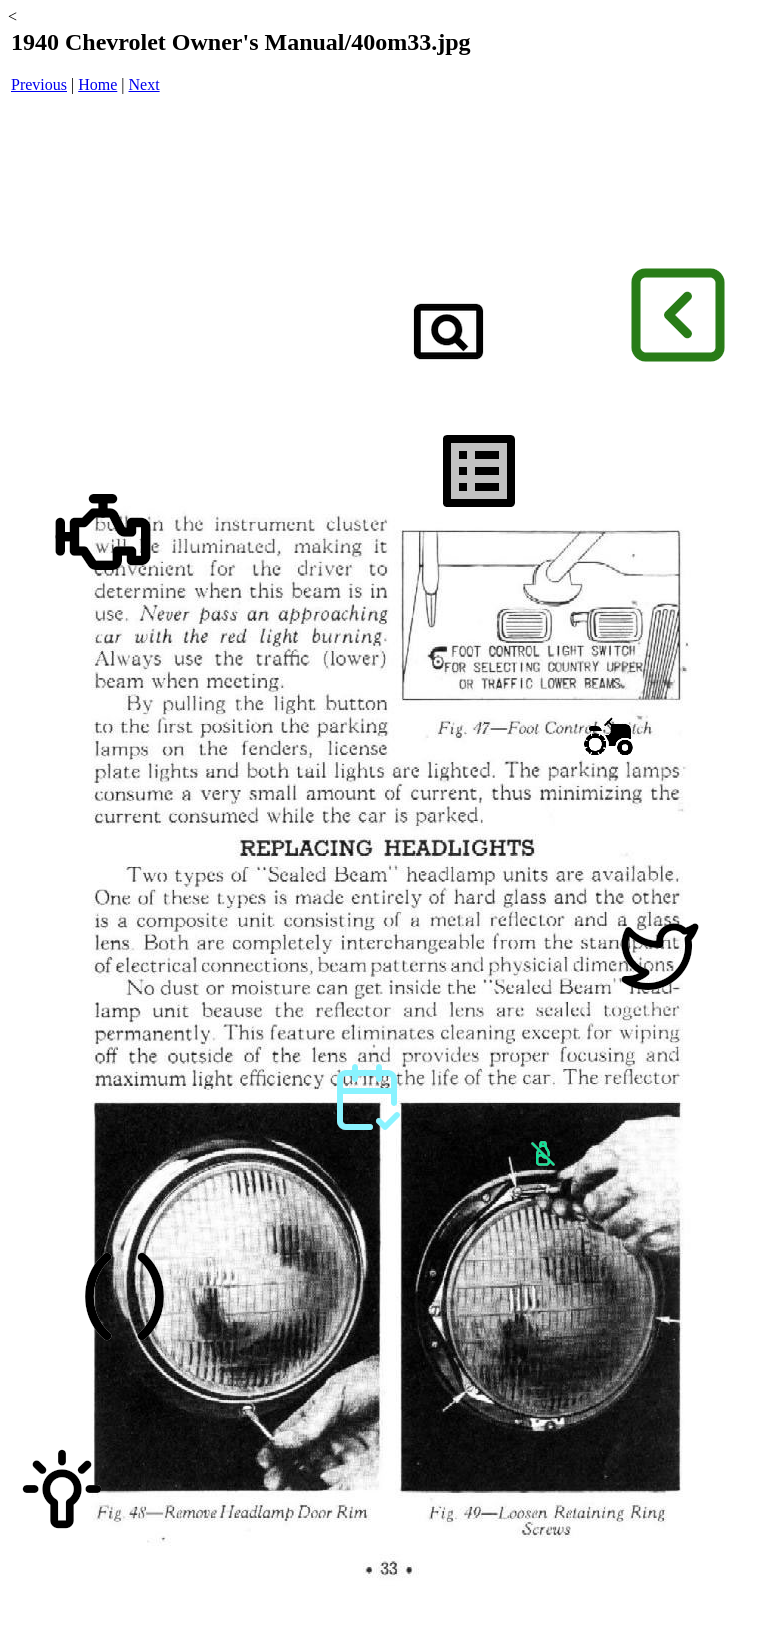 Image resolution: width=764 pixels, height=1640 pixels. I want to click on search within the current page or document, so click(448, 331).